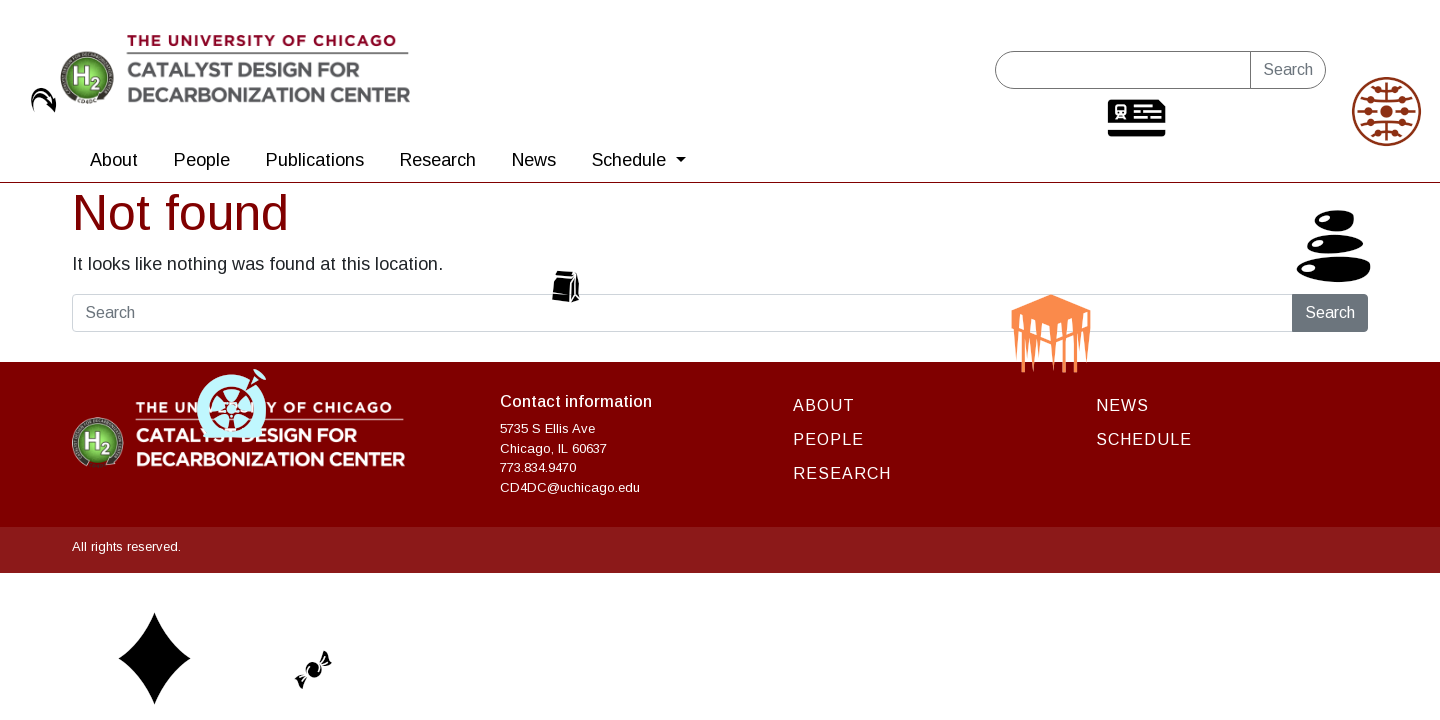  Describe the element at coordinates (1333, 237) in the screenshot. I see `access meditation or mindfulness features` at that location.